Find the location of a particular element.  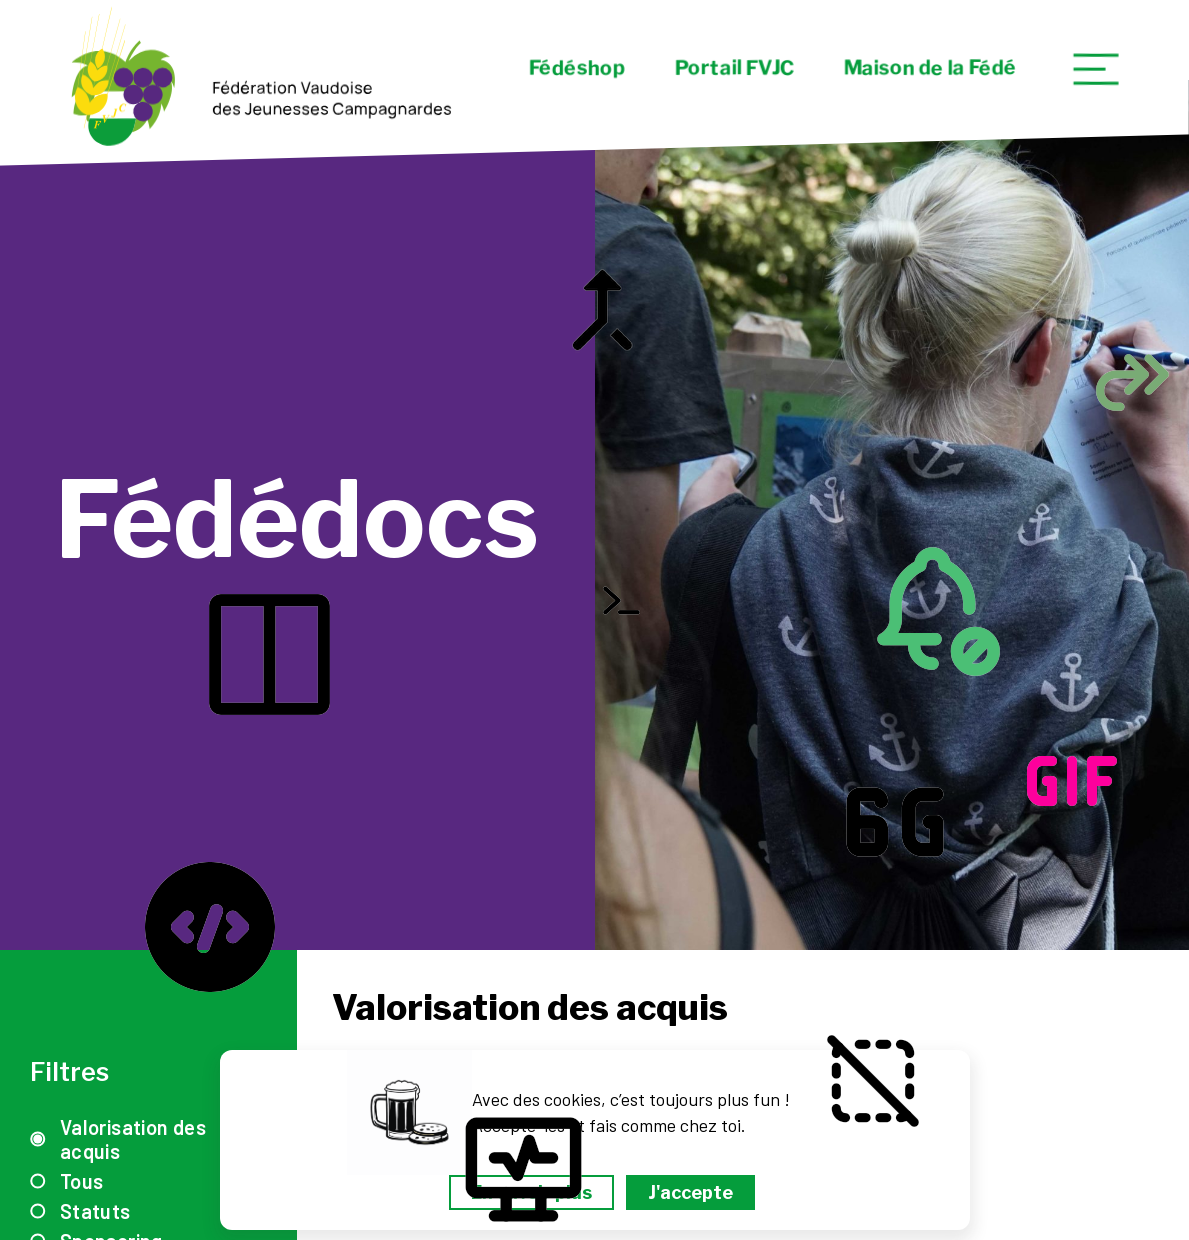

indicates 6G network connectivity status is located at coordinates (895, 822).